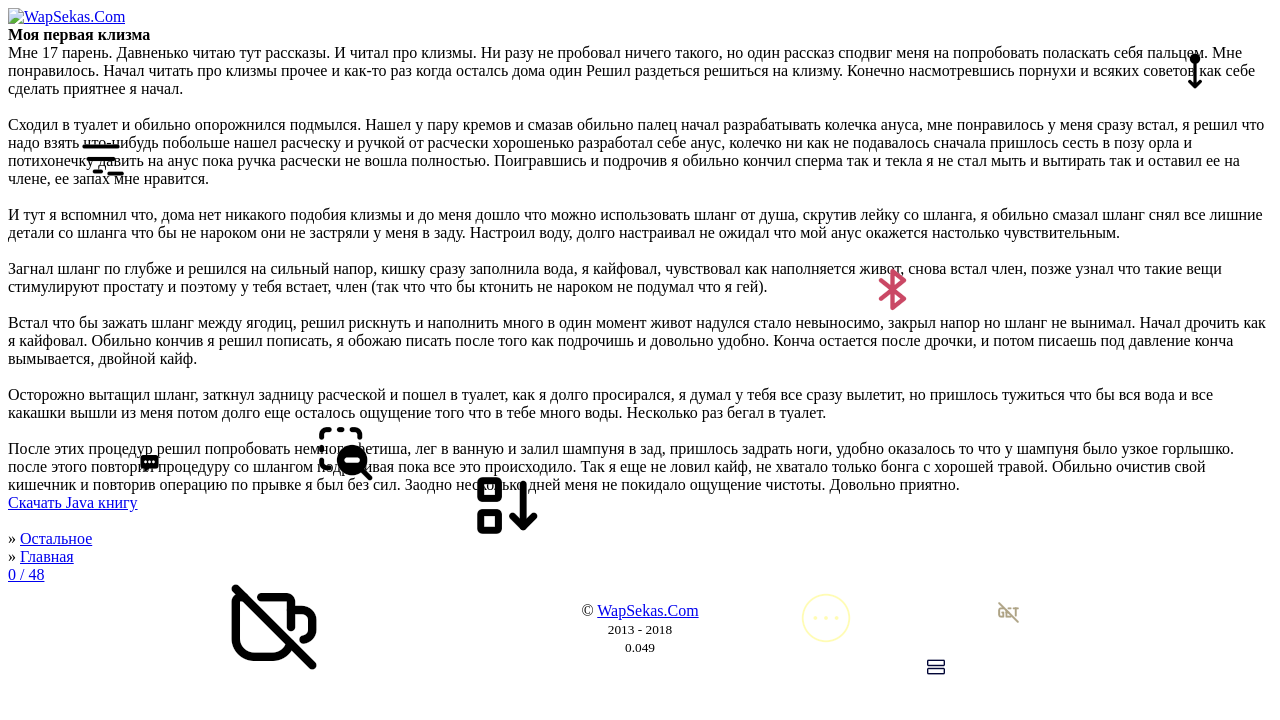 This screenshot has width=1280, height=720. Describe the element at coordinates (344, 452) in the screenshot. I see `zoom out of selected area` at that location.